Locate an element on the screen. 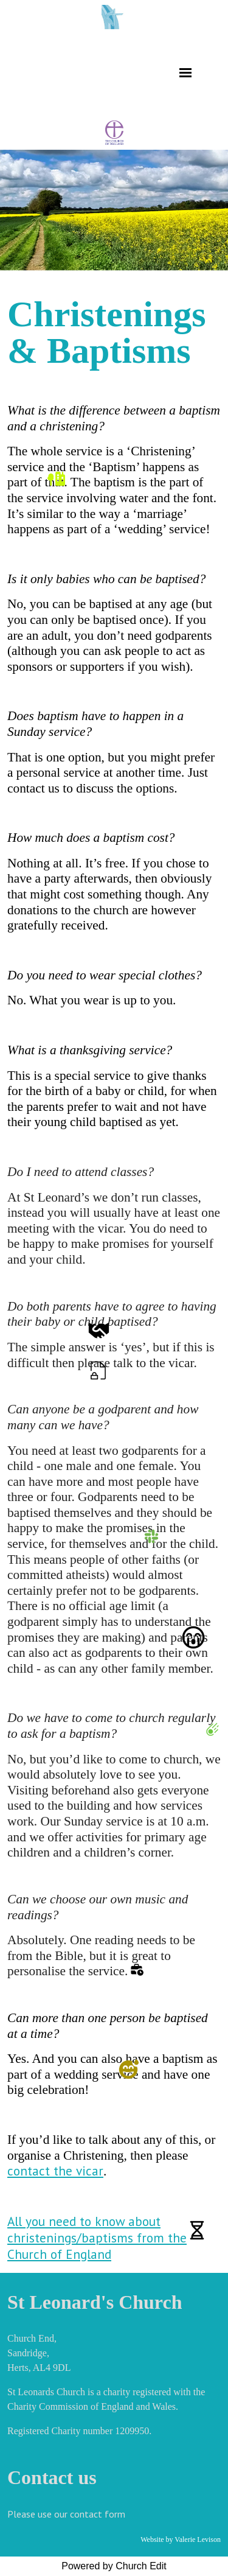  view urban green spaces or parks is located at coordinates (56, 478).